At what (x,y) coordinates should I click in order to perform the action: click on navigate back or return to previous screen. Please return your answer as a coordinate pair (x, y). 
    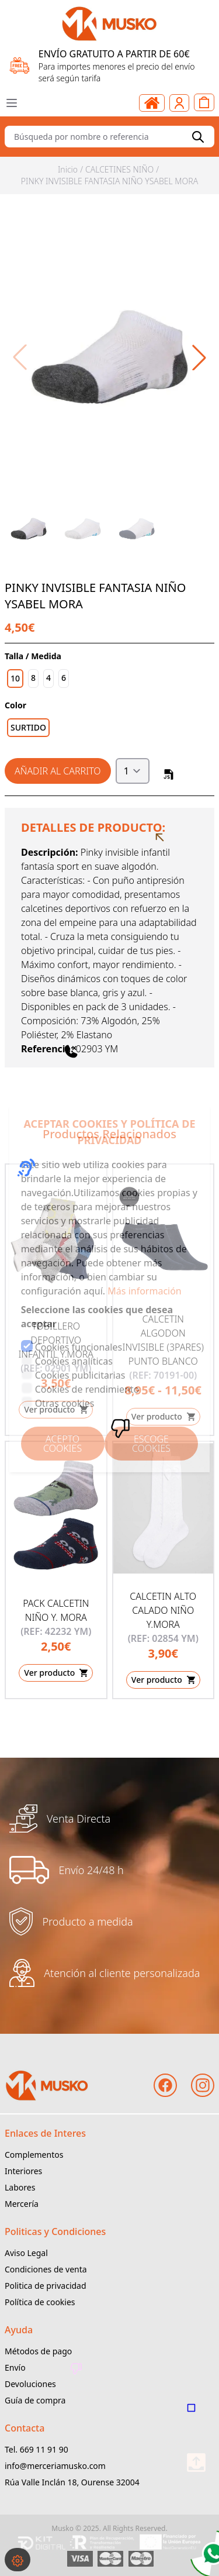
    Looking at the image, I should click on (159, 837).